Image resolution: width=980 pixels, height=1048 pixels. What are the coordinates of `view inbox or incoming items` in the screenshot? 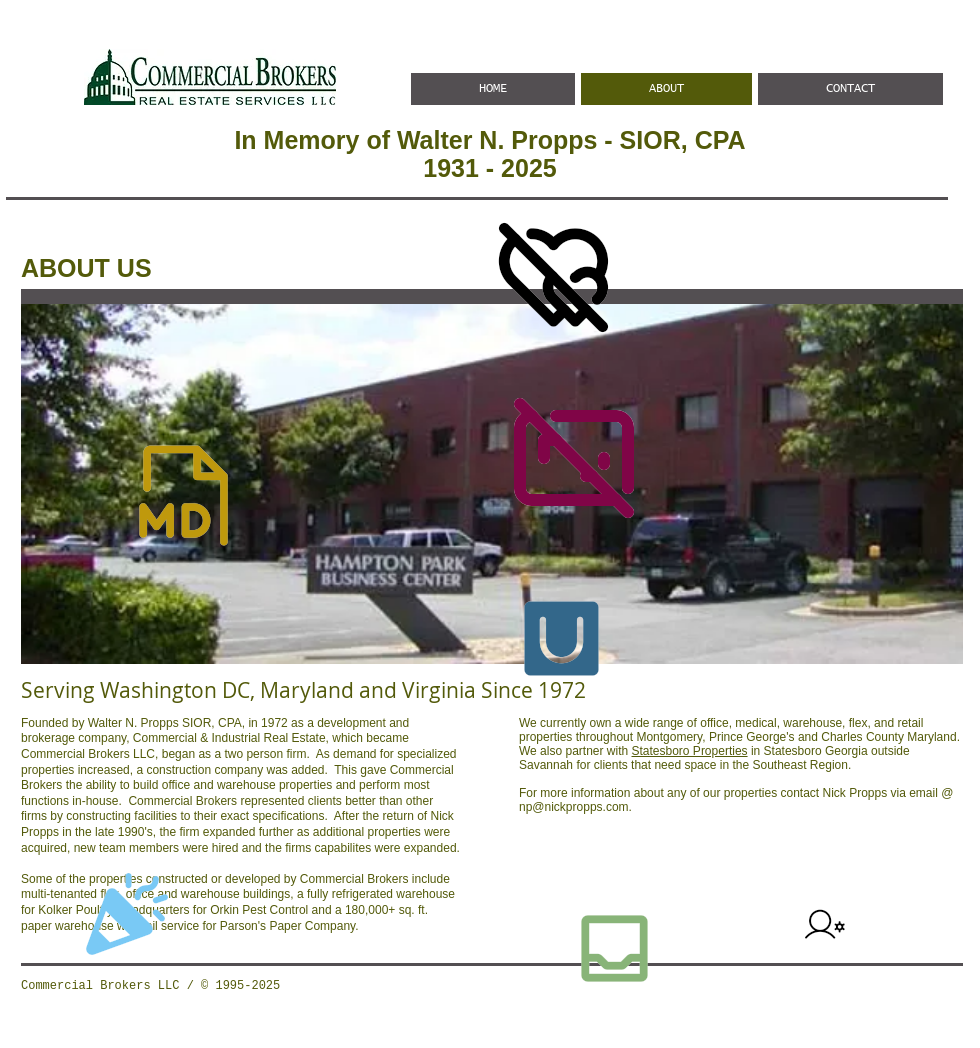 It's located at (614, 948).